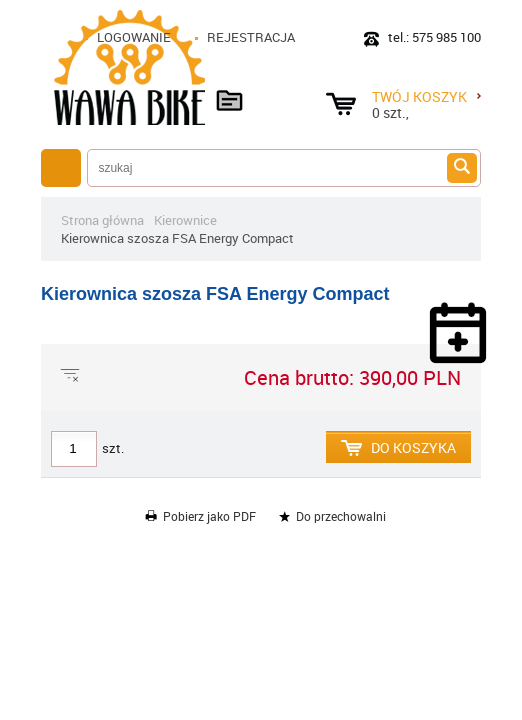 This screenshot has width=522, height=720. What do you see at coordinates (229, 100) in the screenshot?
I see `access source files or documents` at bounding box center [229, 100].